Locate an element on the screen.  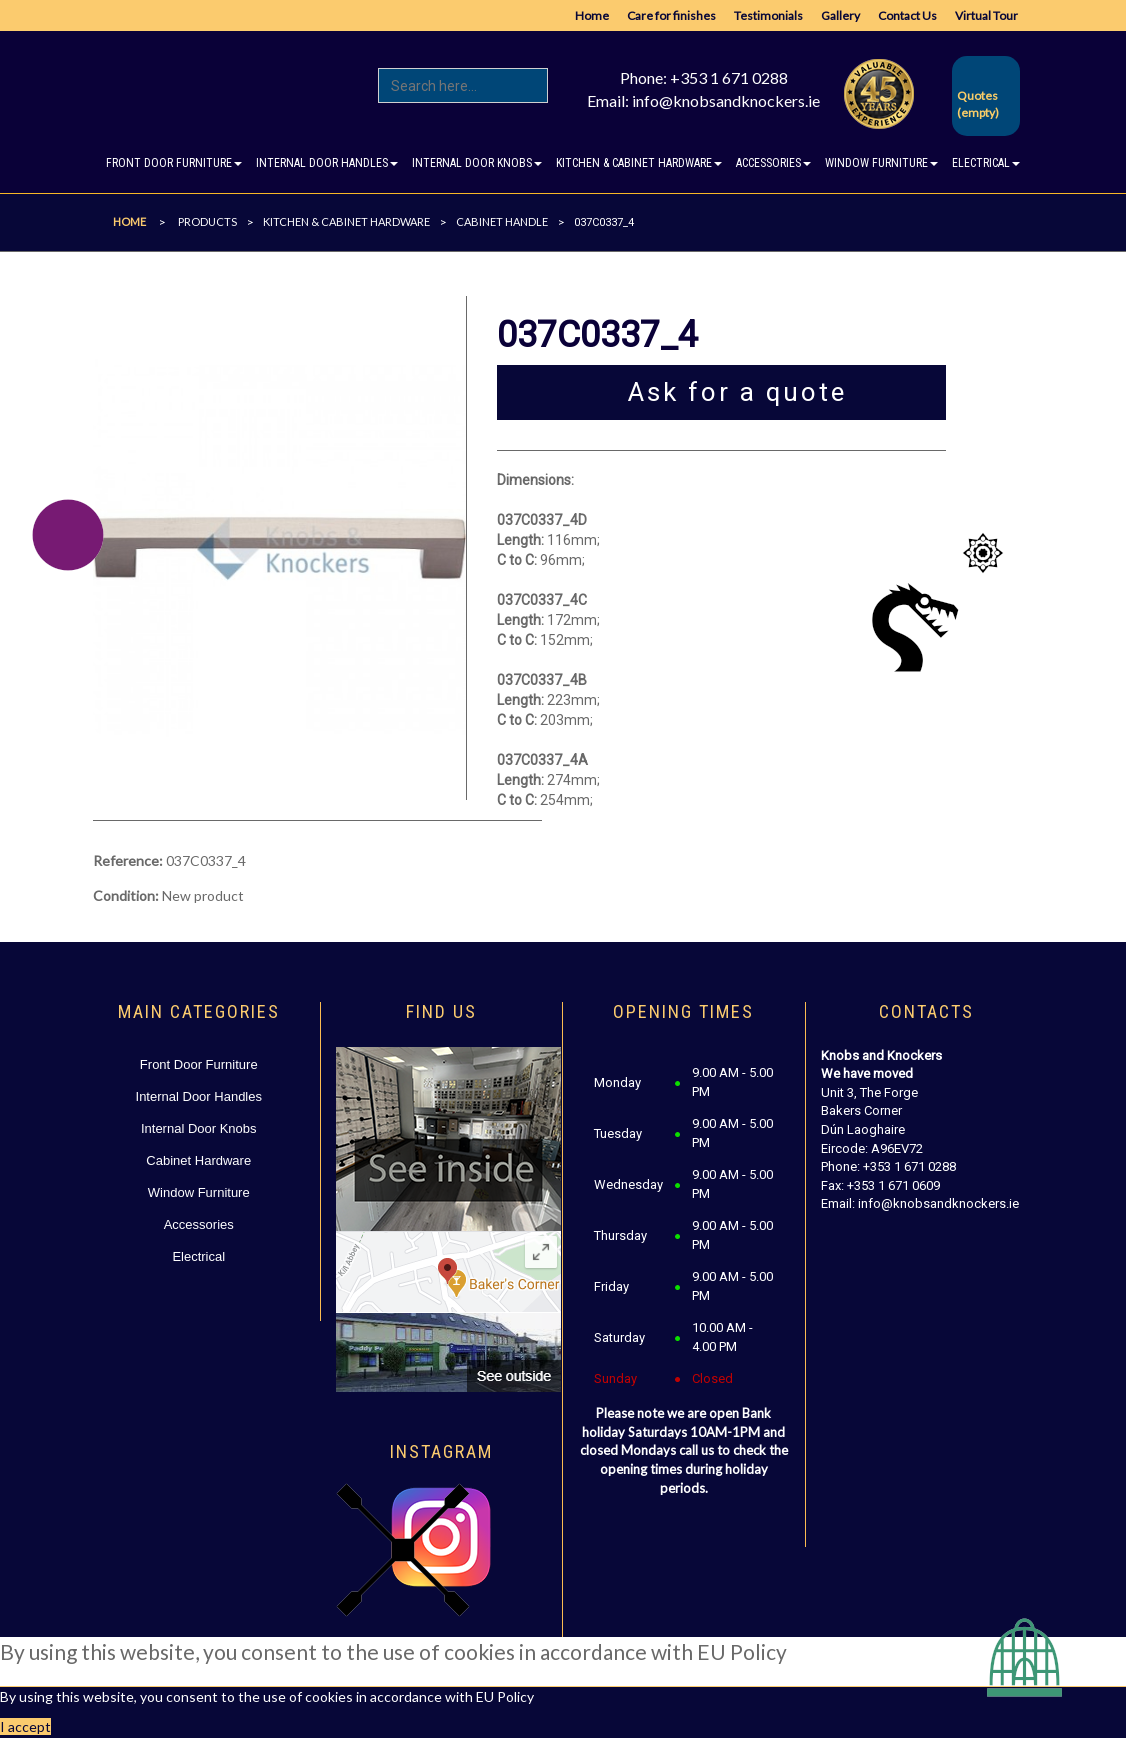
select sea serpent creature in game is located at coordinates (914, 627).